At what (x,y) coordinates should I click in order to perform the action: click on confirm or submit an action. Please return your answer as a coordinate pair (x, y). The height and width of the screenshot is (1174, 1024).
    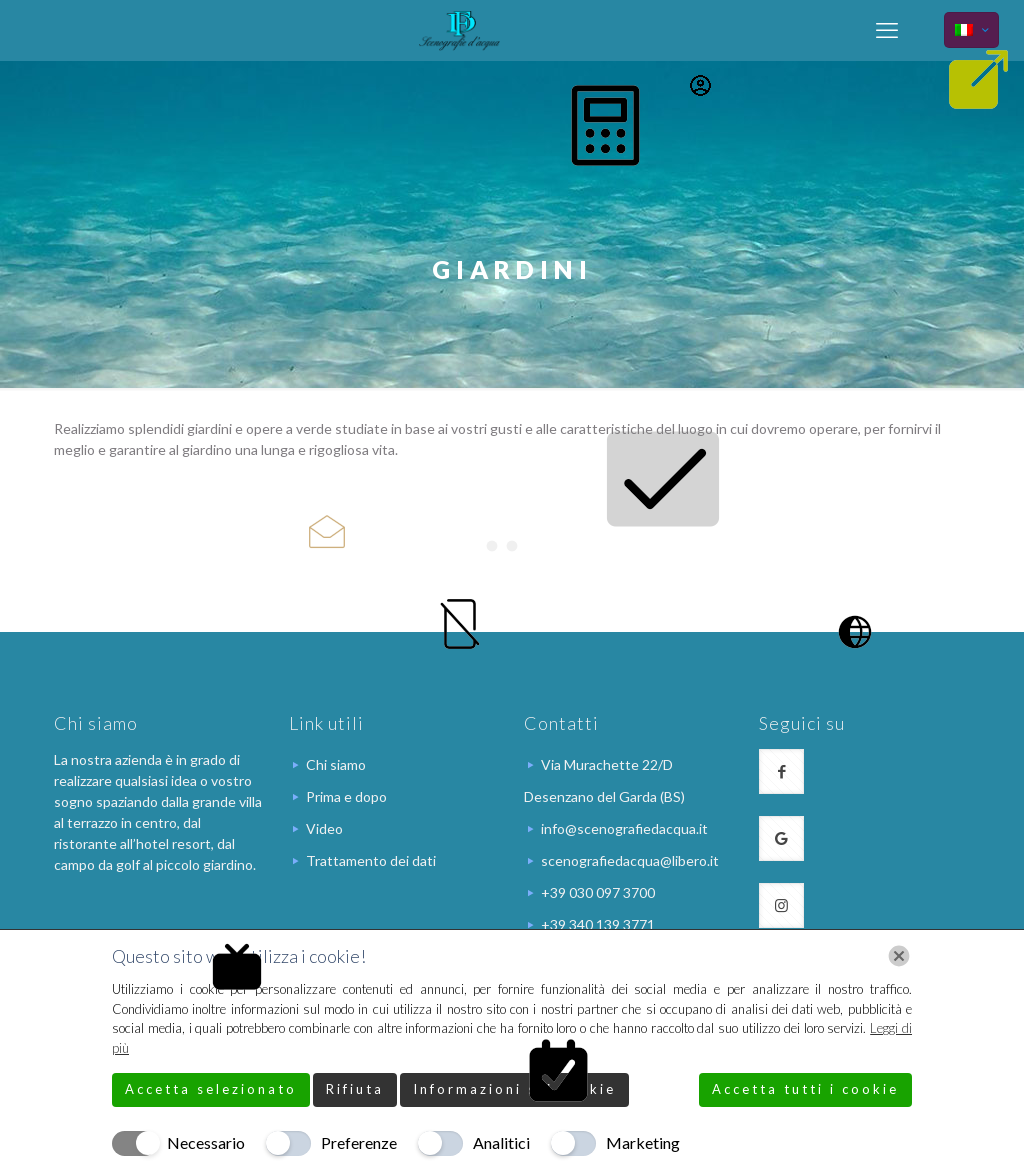
    Looking at the image, I should click on (663, 479).